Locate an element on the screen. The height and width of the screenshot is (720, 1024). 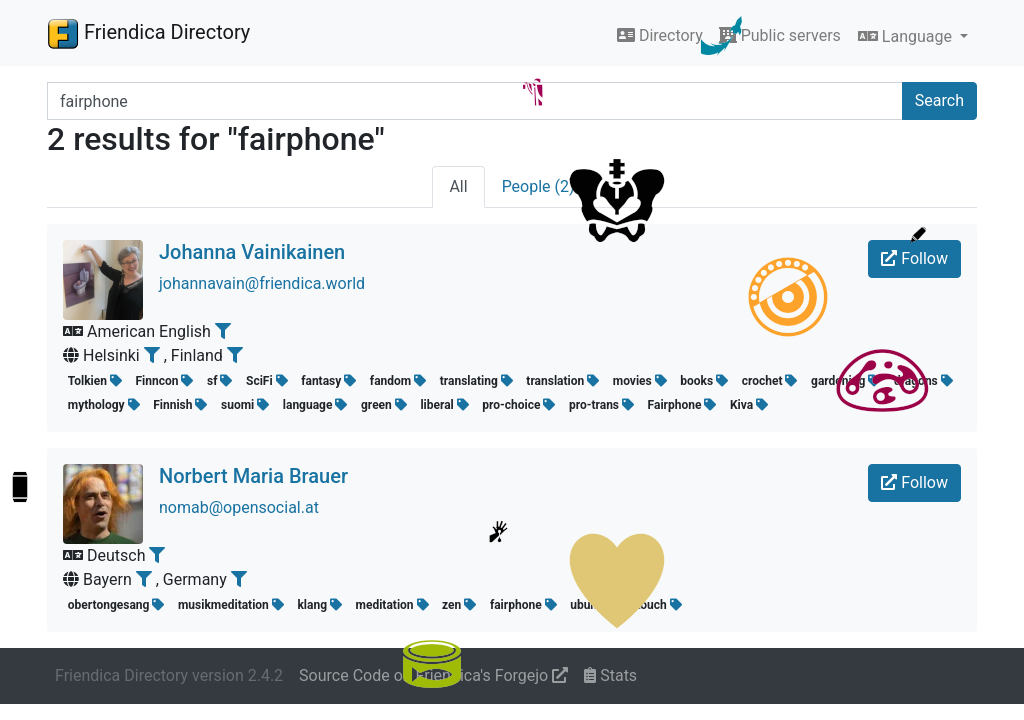
add to favorites is located at coordinates (617, 581).